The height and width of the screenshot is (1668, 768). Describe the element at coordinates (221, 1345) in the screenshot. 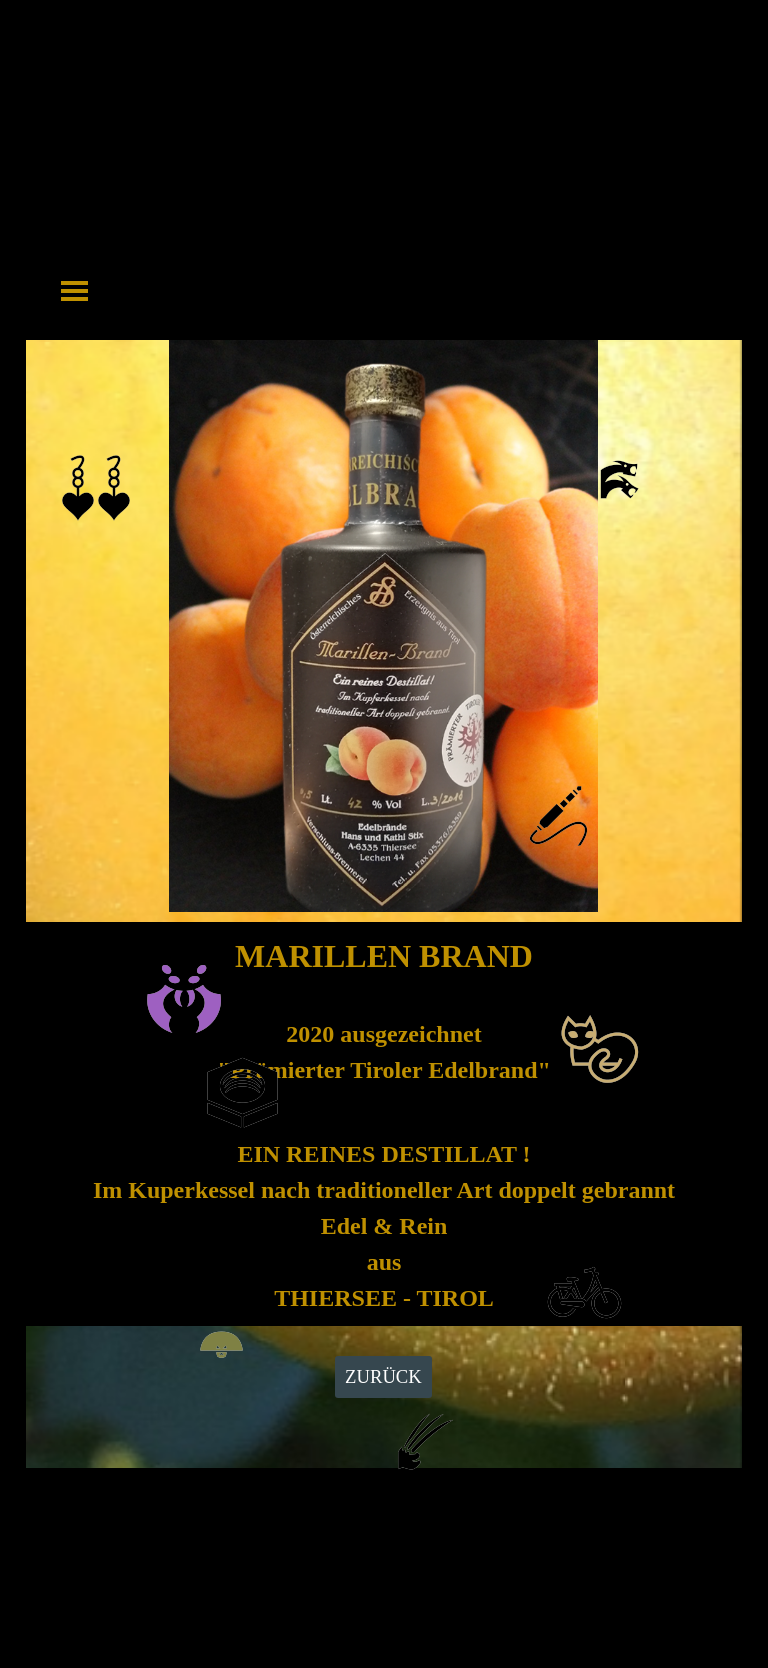

I see `select knight or armored character class` at that location.